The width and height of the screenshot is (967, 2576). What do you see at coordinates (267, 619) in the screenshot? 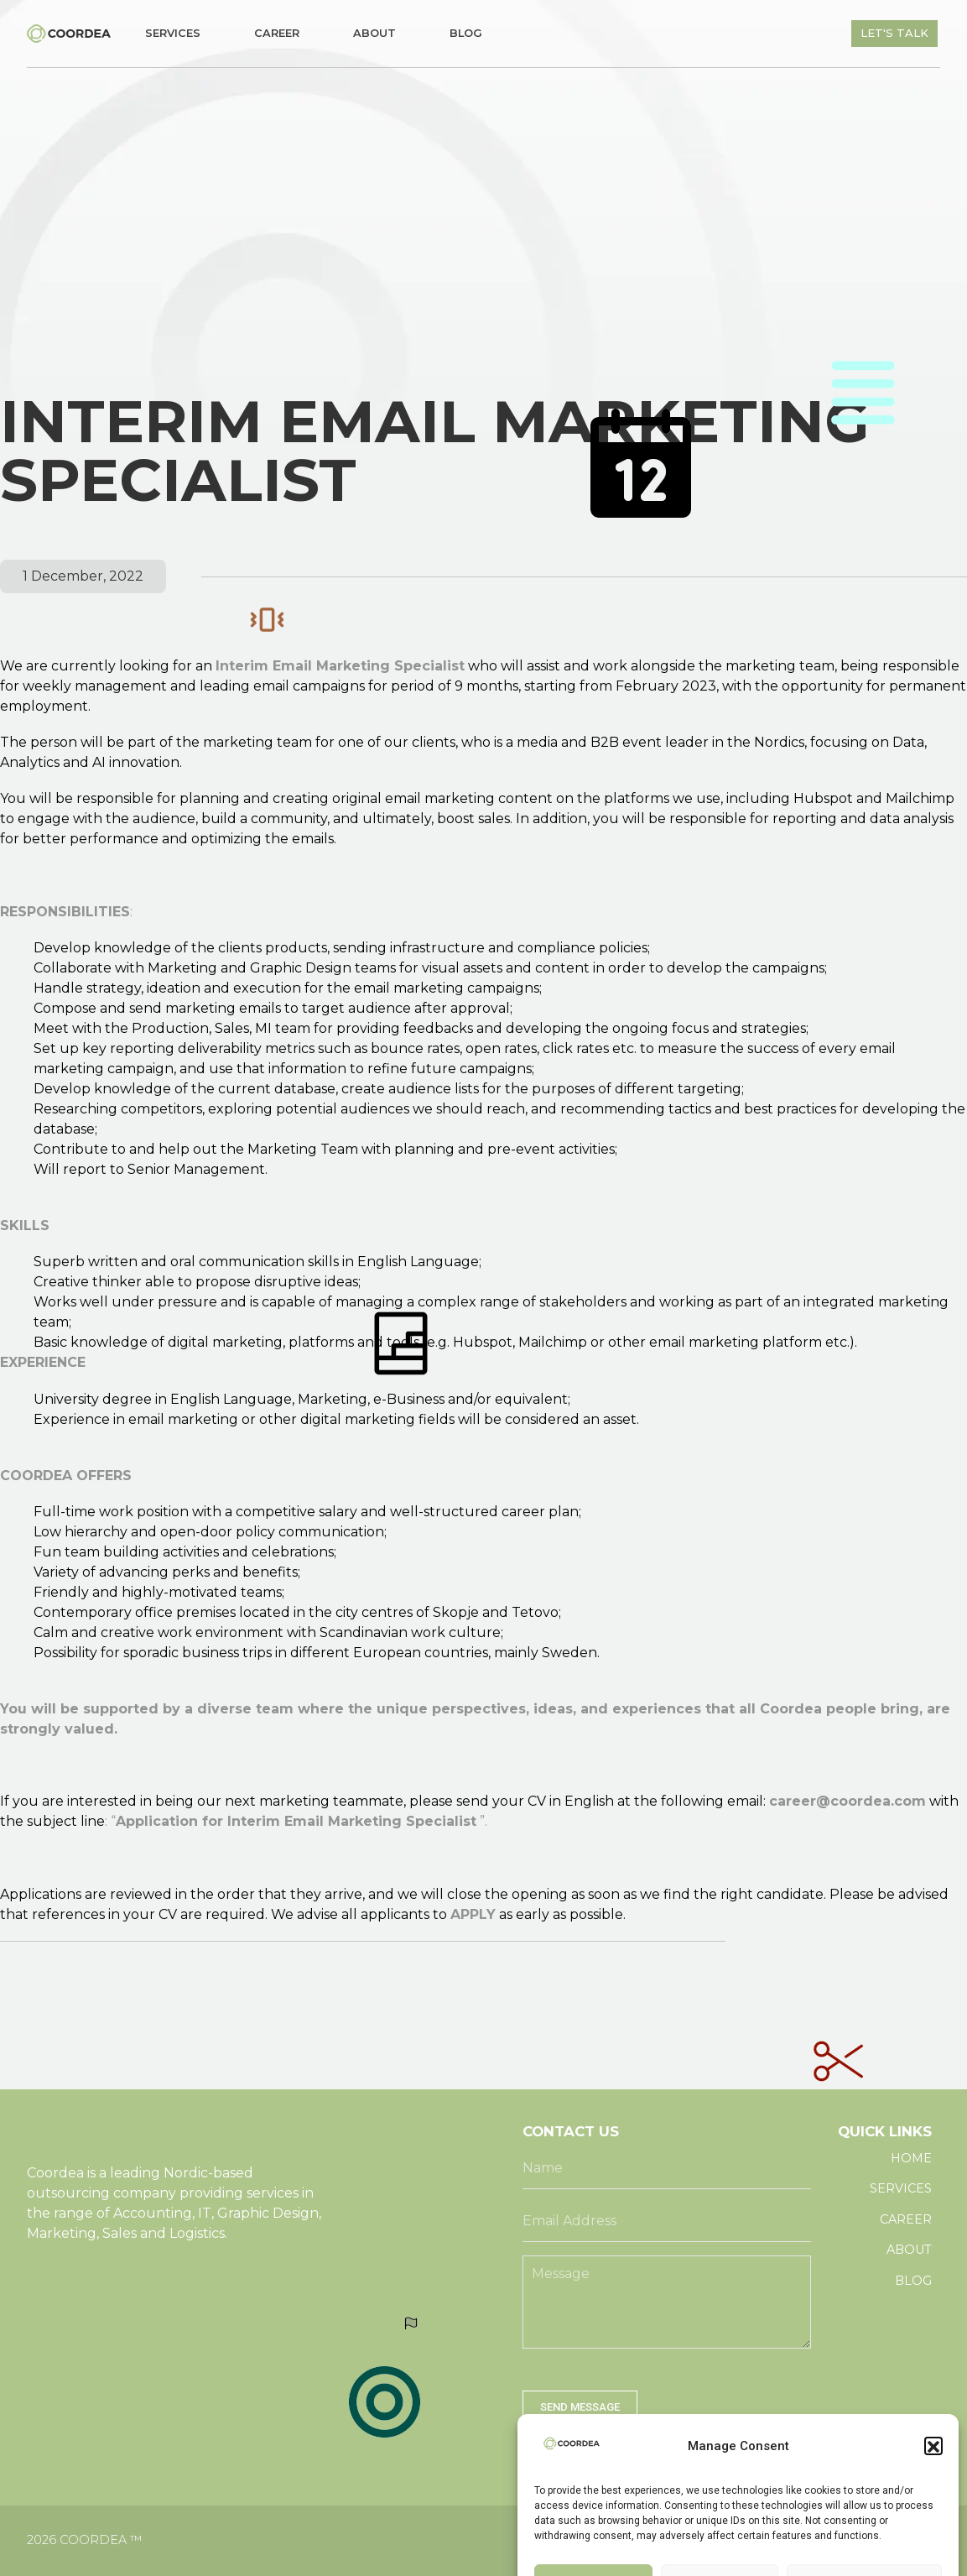
I see `toggle phone vibration mode` at bounding box center [267, 619].